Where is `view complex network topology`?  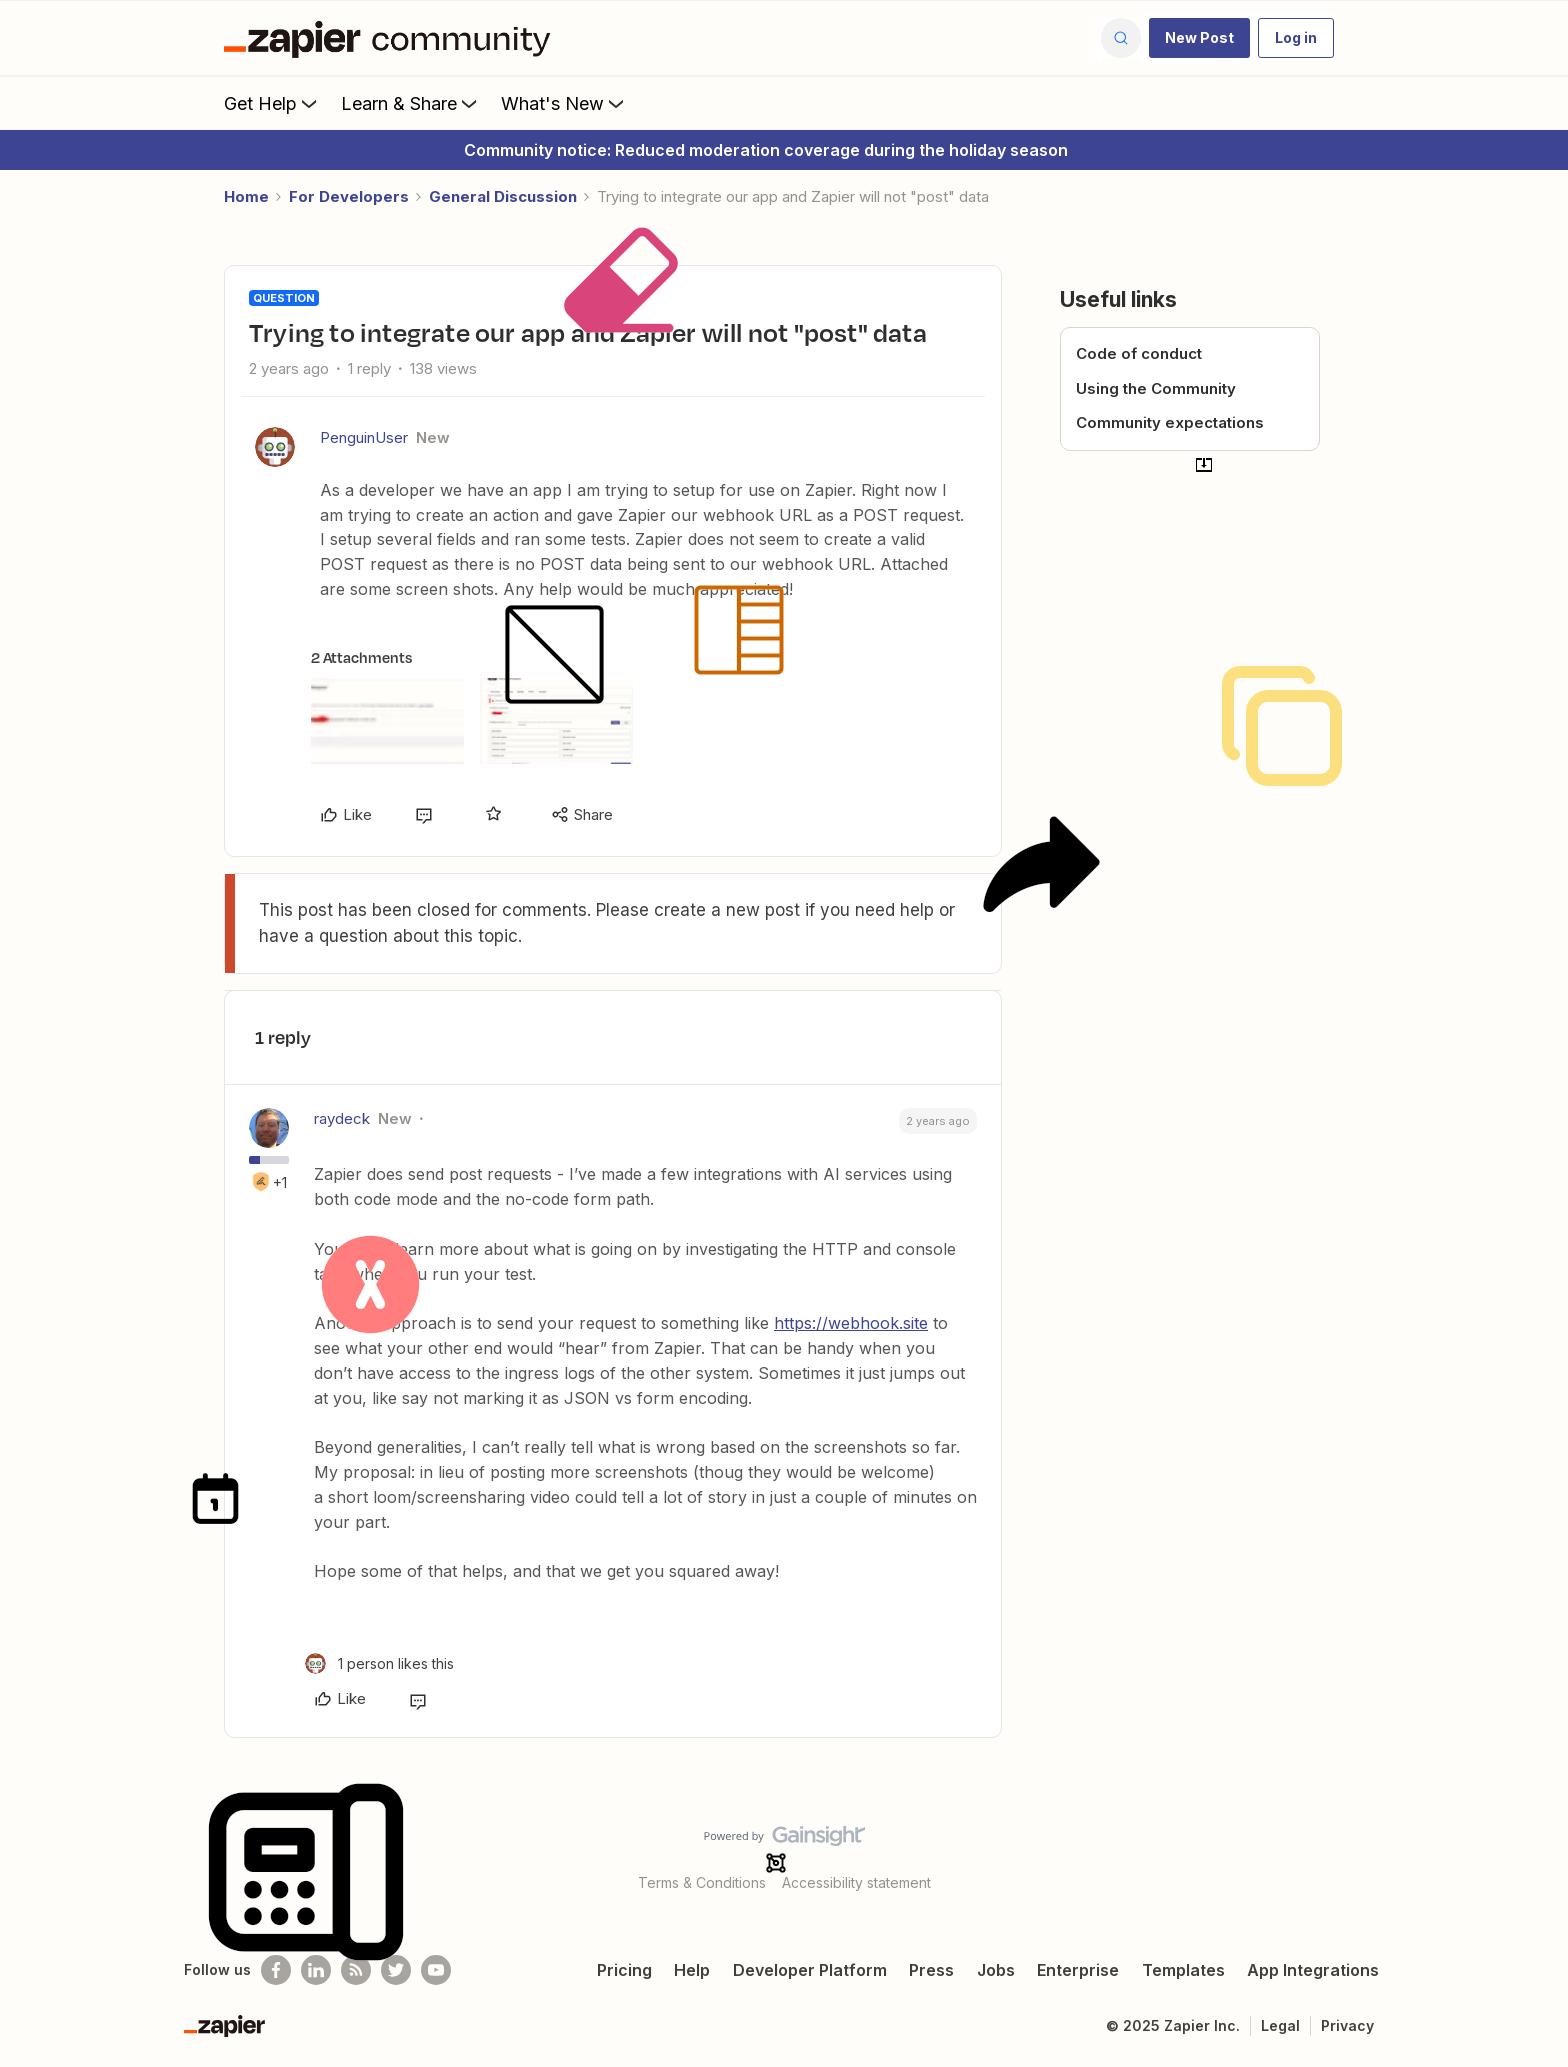
view complex network topology is located at coordinates (776, 1863).